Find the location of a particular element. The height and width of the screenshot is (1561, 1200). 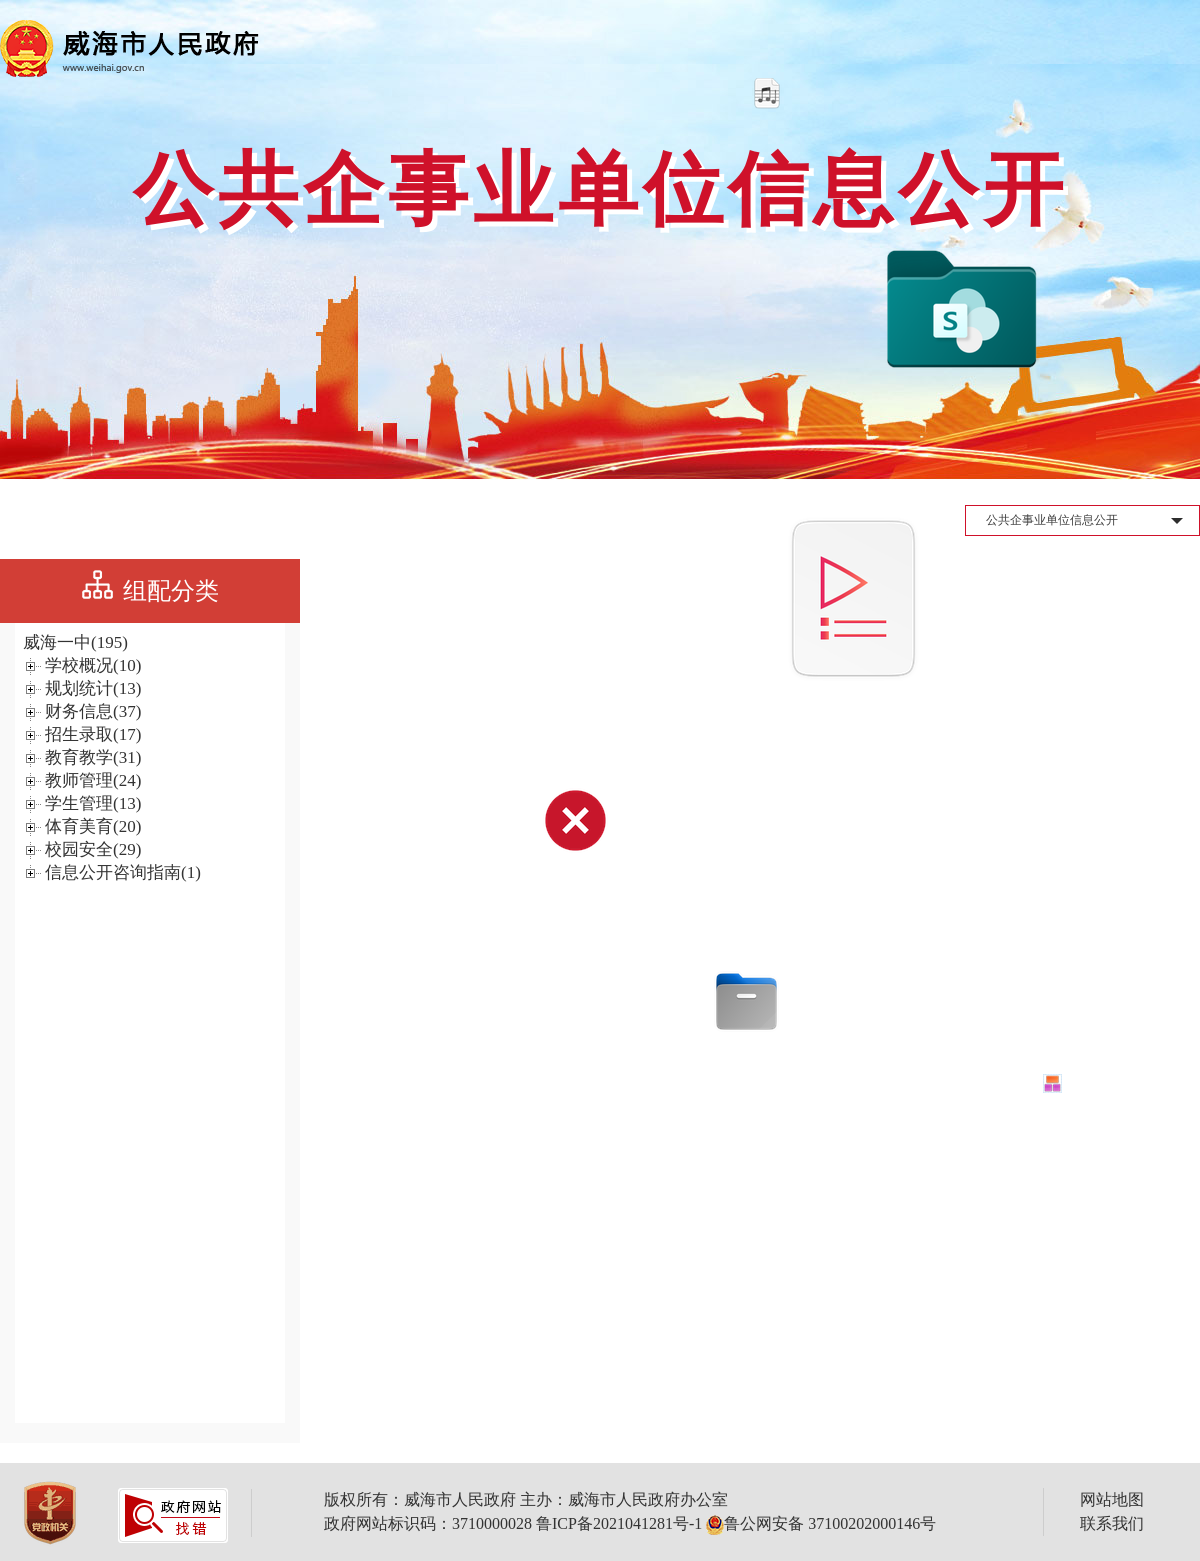

stop or cancel the current action is located at coordinates (575, 820).